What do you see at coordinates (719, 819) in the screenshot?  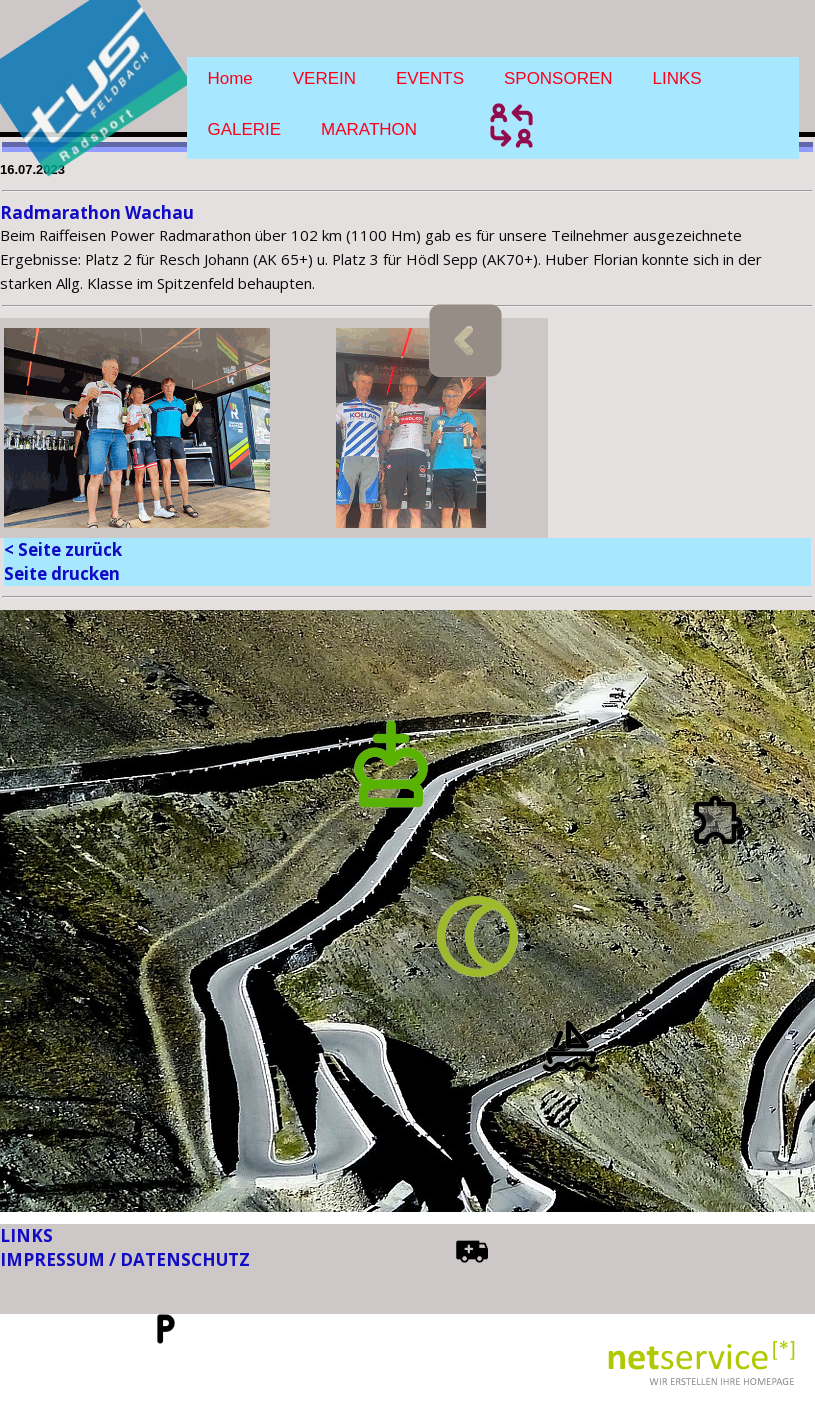 I see `access browser extensions or add-ons` at bounding box center [719, 819].